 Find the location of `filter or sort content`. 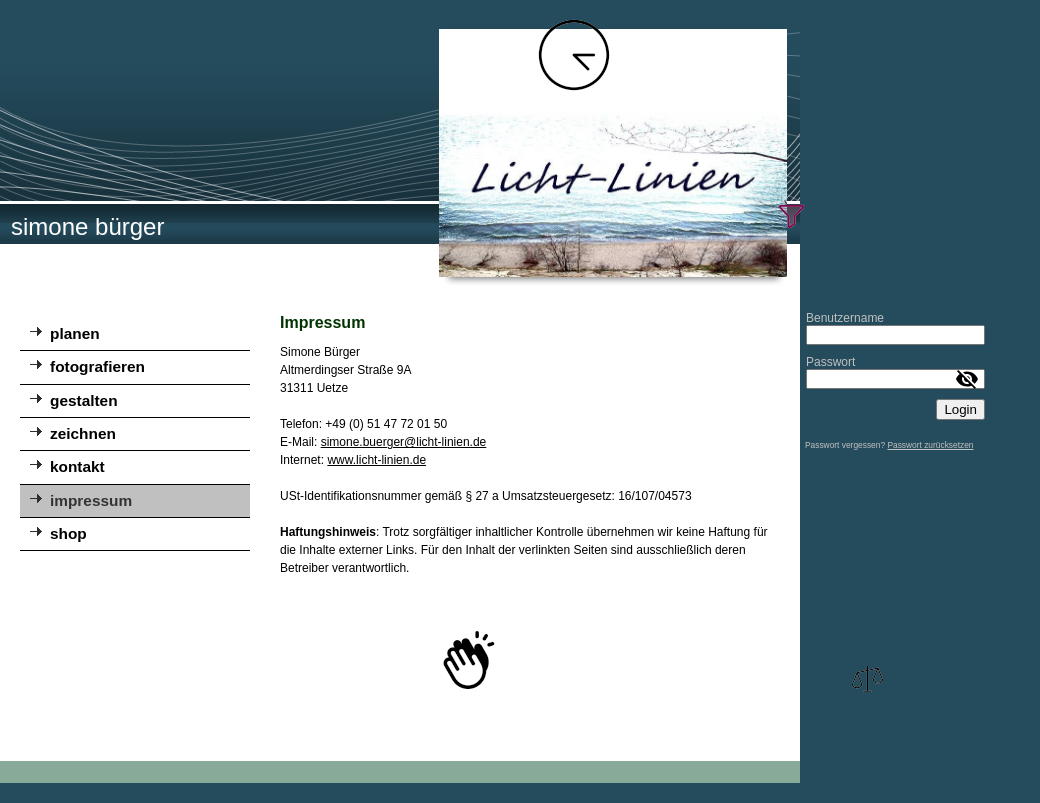

filter or sort content is located at coordinates (791, 215).